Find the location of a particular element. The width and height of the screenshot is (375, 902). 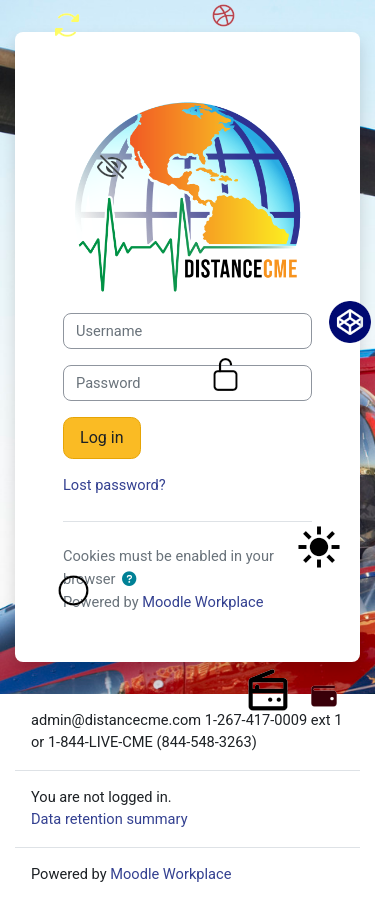

unselected radio button option is located at coordinates (73, 590).